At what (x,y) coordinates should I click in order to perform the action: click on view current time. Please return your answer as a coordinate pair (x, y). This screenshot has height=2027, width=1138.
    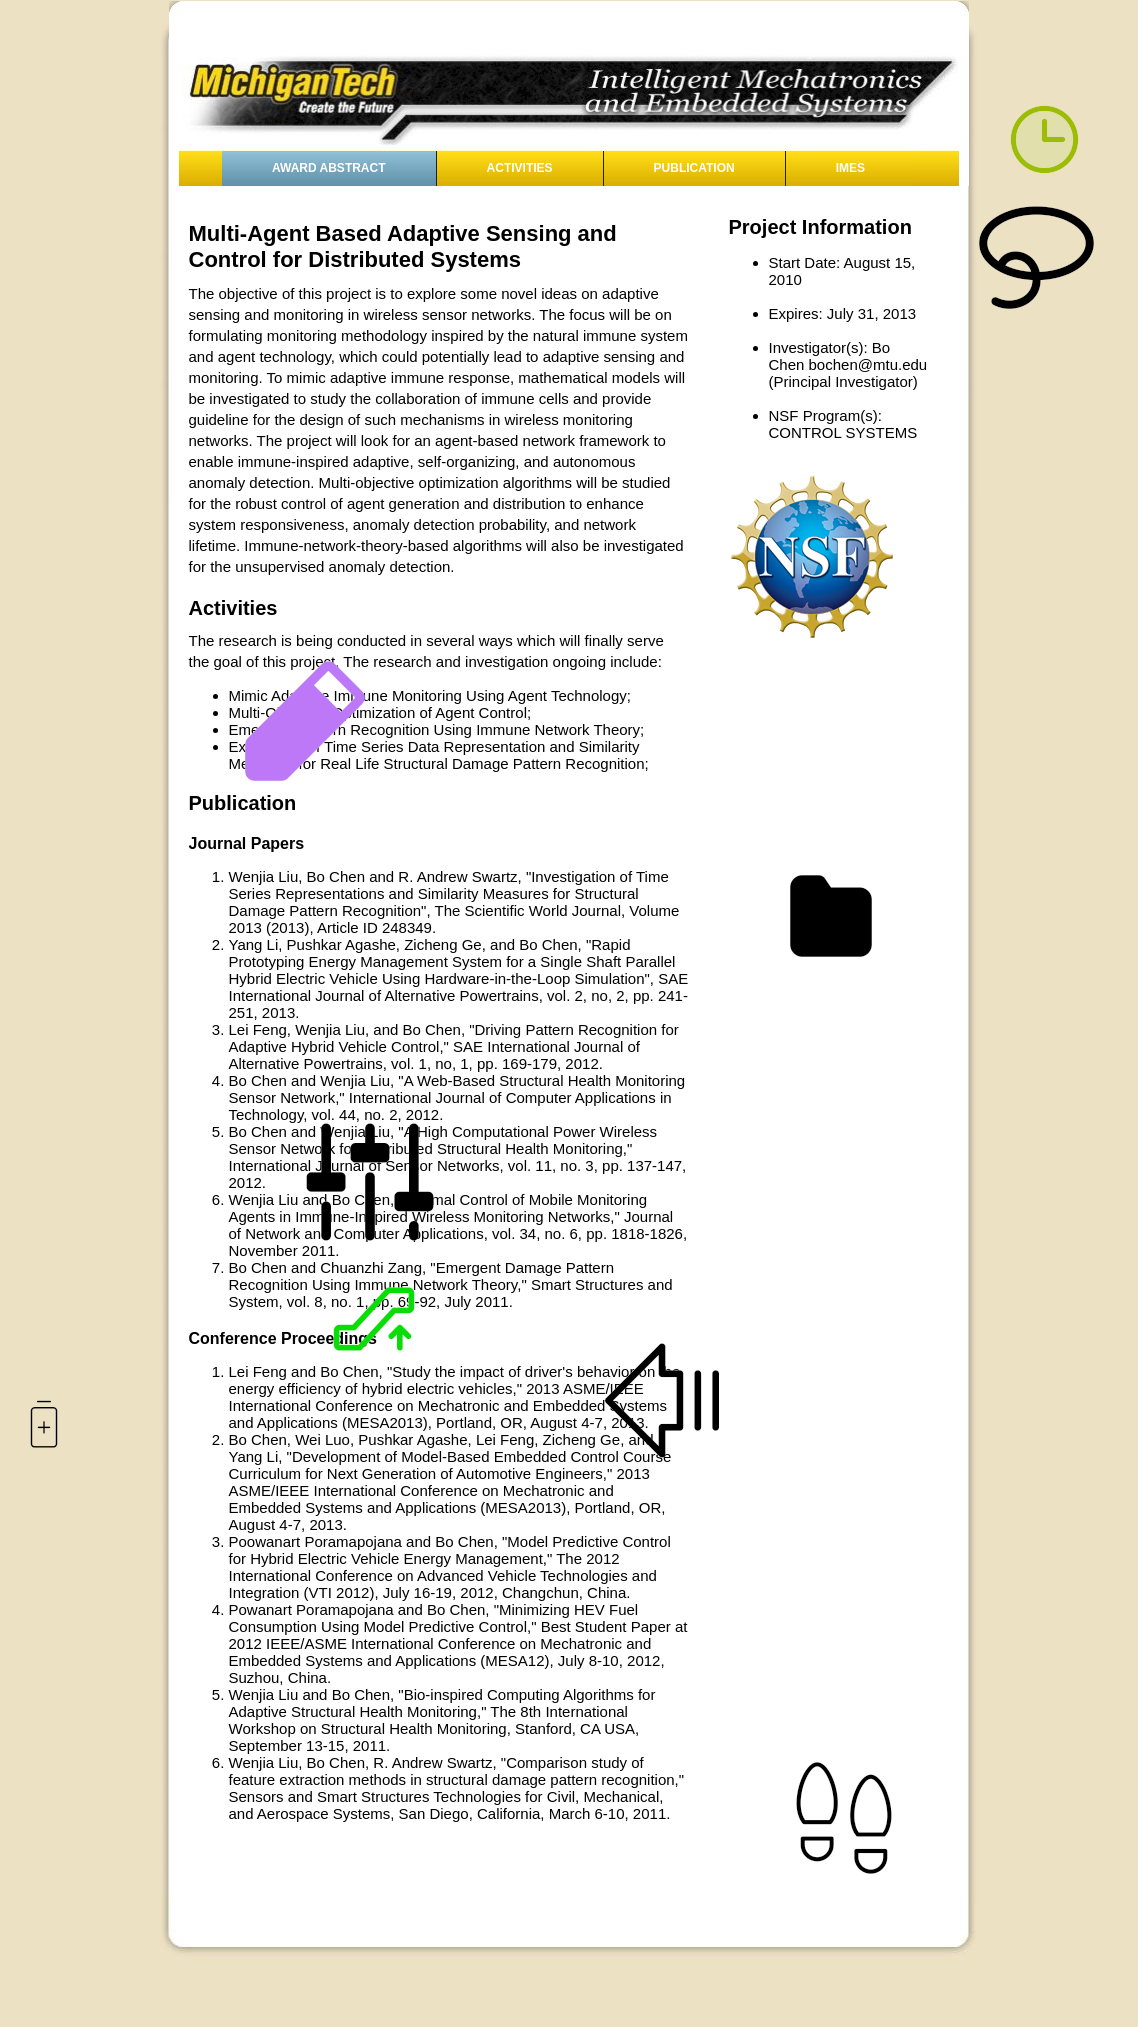
    Looking at the image, I should click on (1044, 139).